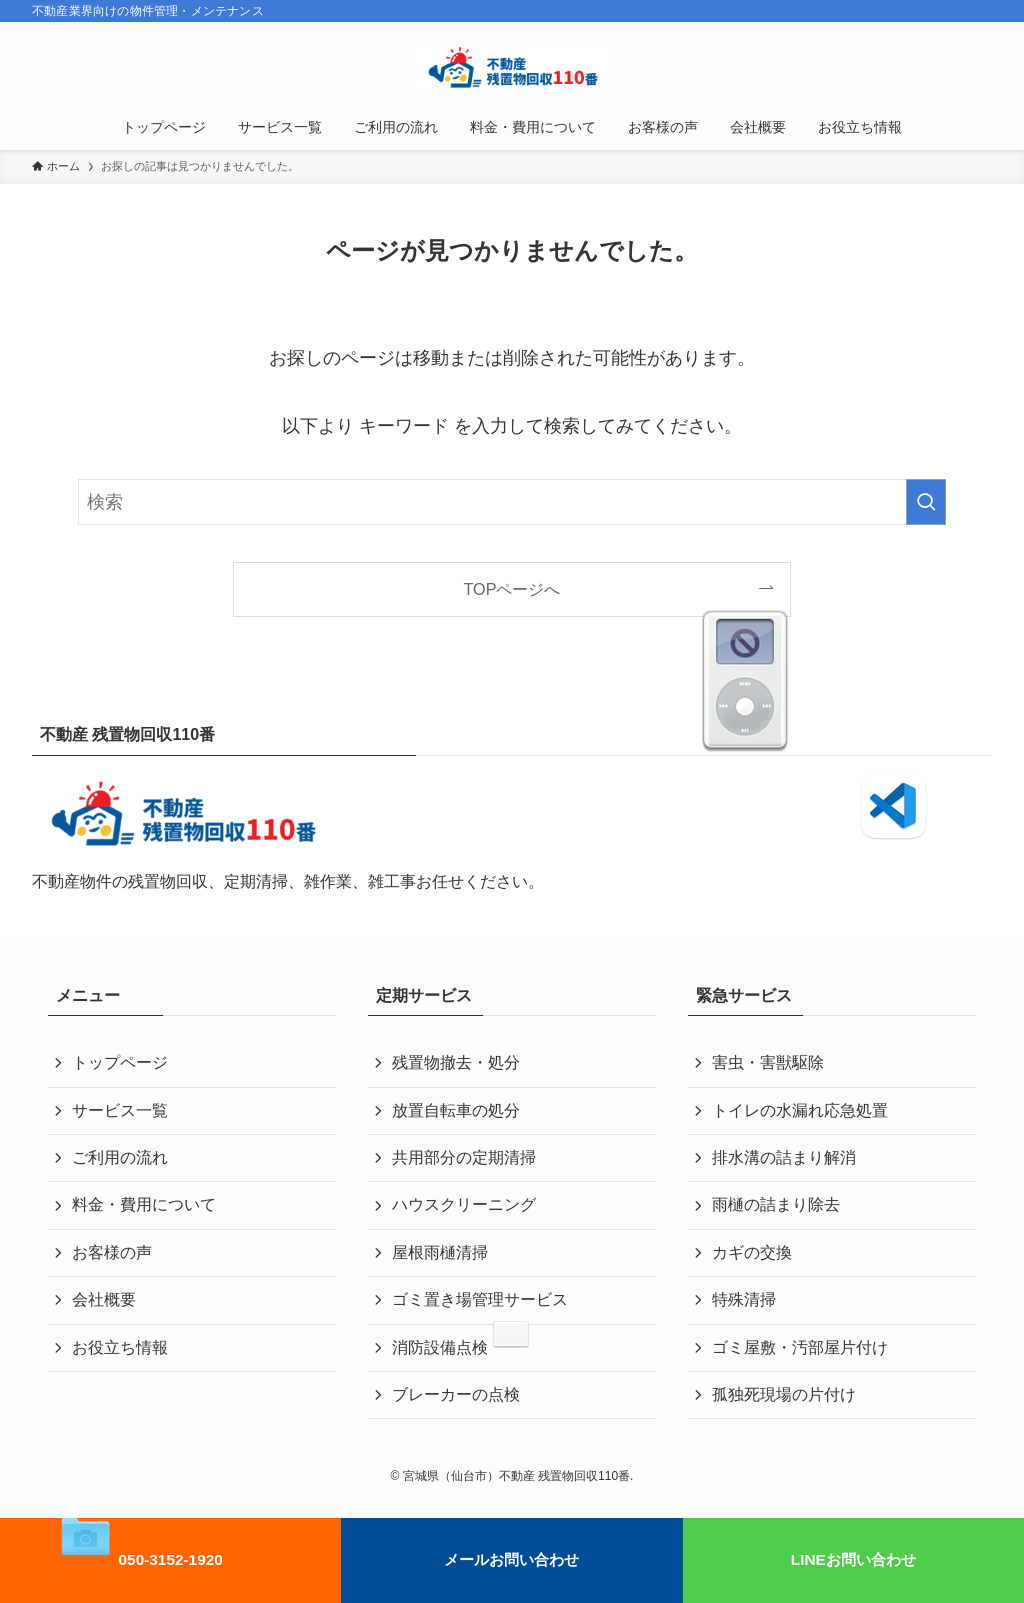 This screenshot has width=1024, height=1603. I want to click on iPod classic device not connected or unavailable, so click(745, 681).